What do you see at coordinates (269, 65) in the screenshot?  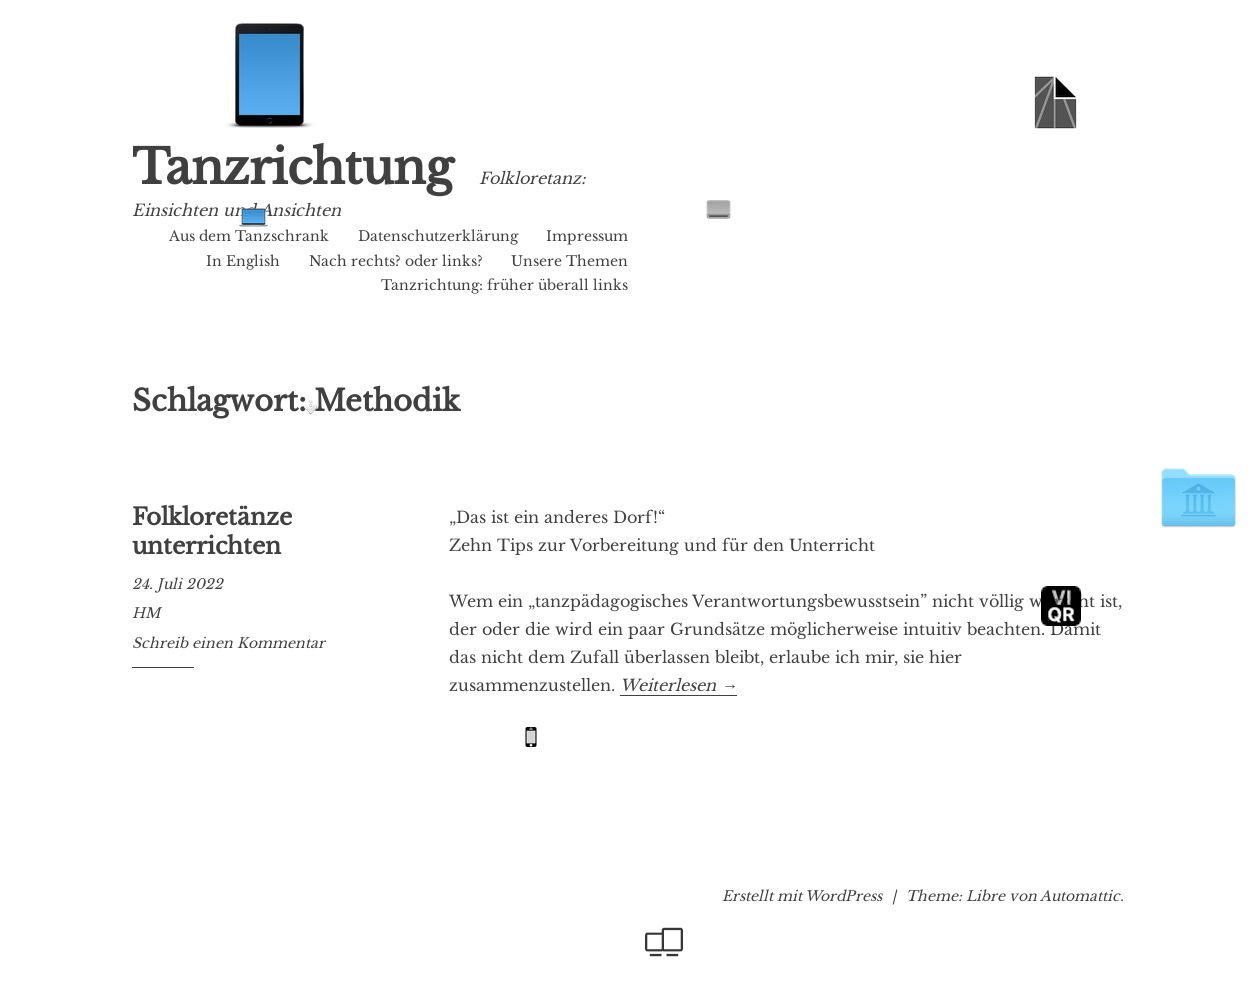 I see `iPad mini device with cellular connectivity` at bounding box center [269, 65].